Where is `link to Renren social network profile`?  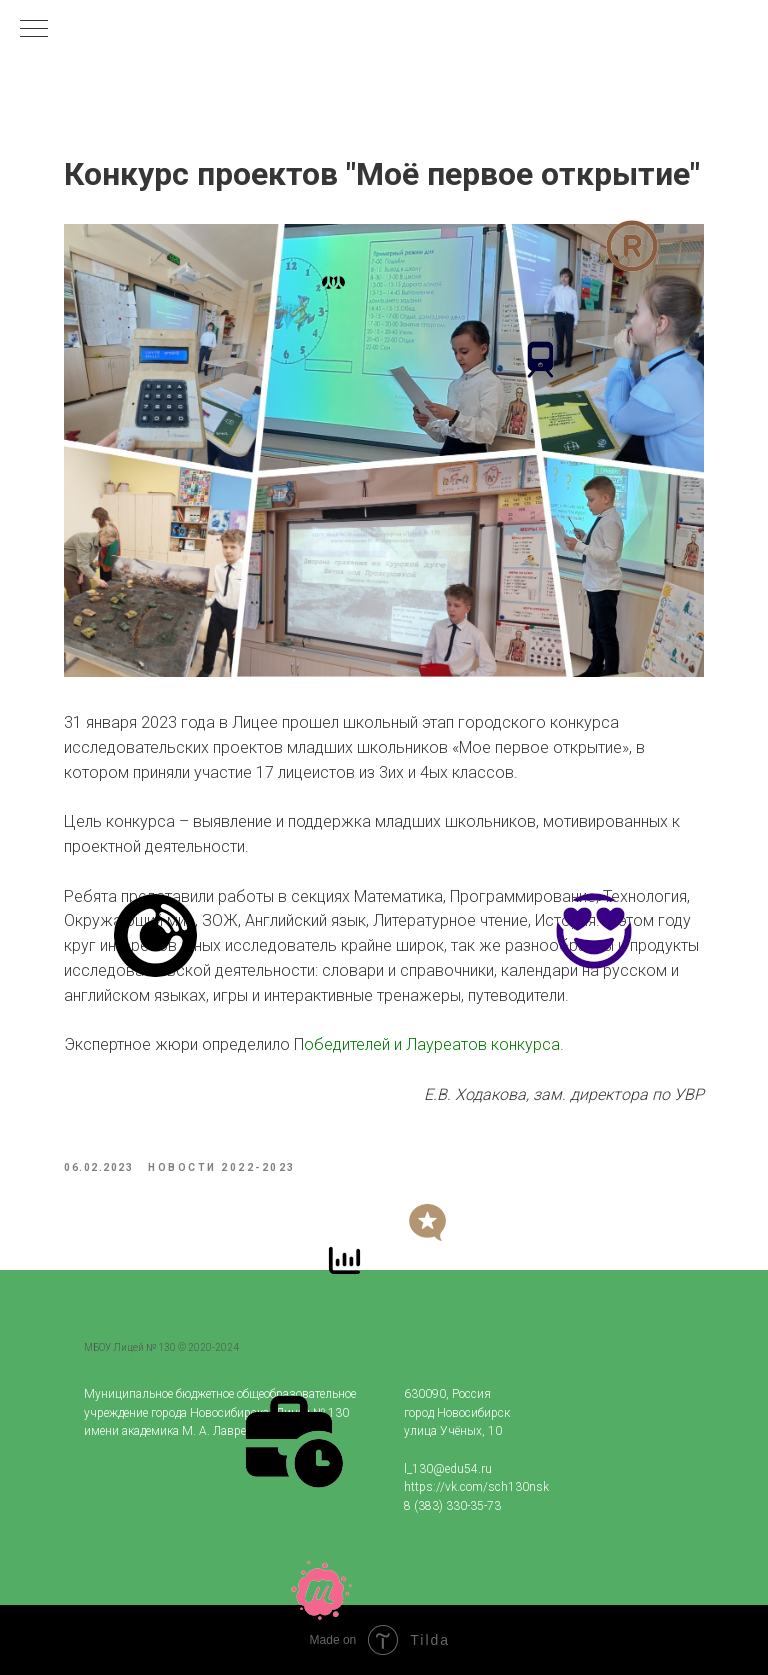 link to Renren social network profile is located at coordinates (333, 282).